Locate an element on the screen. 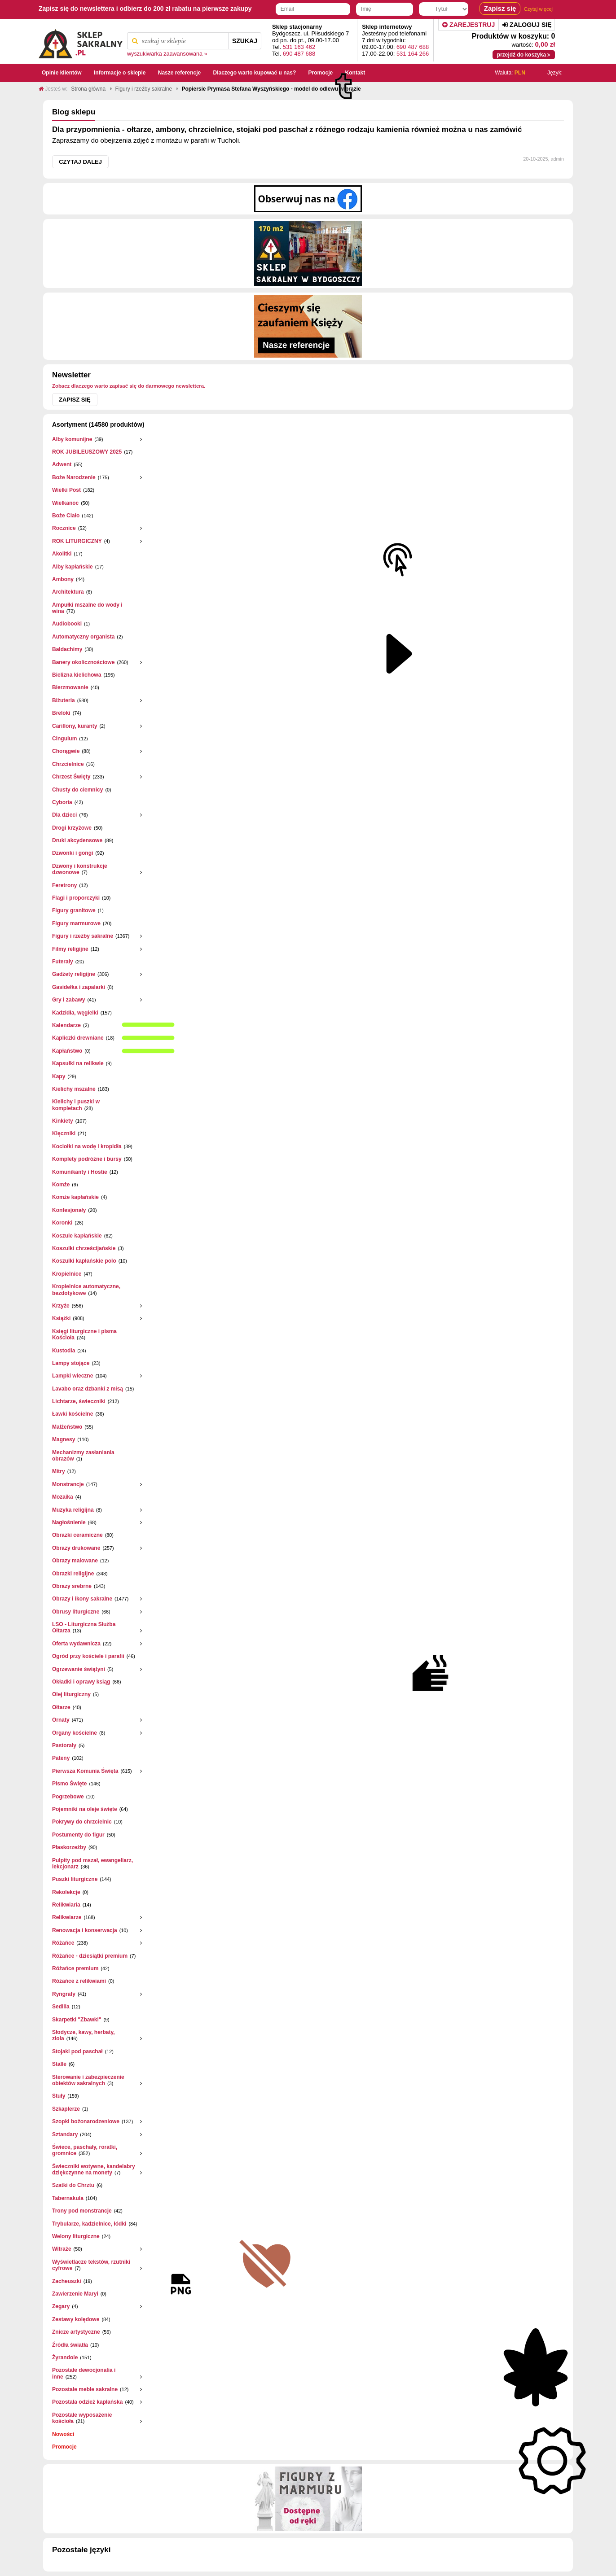 The image size is (616, 2576). activate hand dryer is located at coordinates (431, 1672).